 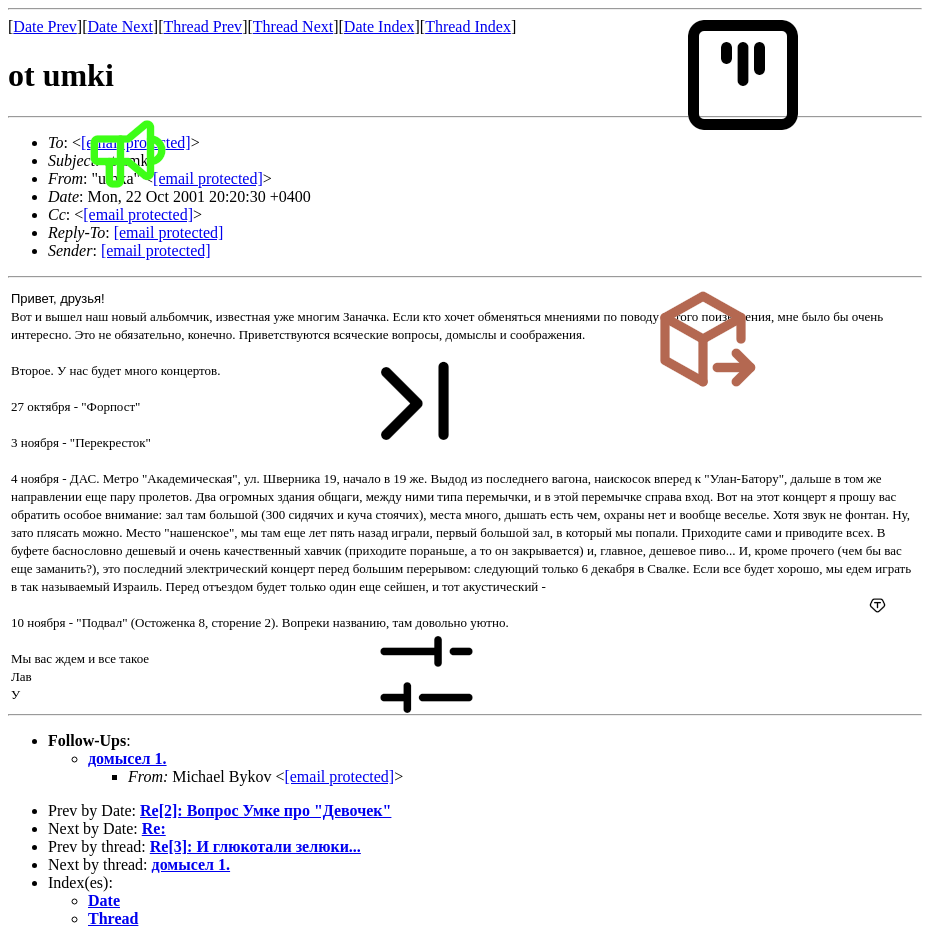 I want to click on align content to top center of container, so click(x=743, y=75).